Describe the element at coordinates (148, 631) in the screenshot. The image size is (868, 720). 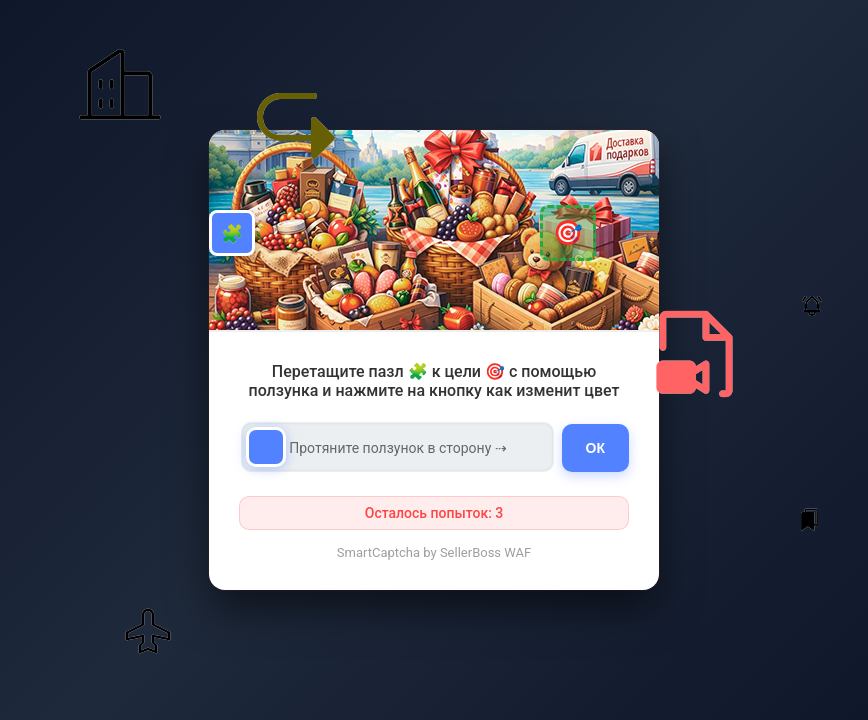
I see `enable airplane mode` at that location.